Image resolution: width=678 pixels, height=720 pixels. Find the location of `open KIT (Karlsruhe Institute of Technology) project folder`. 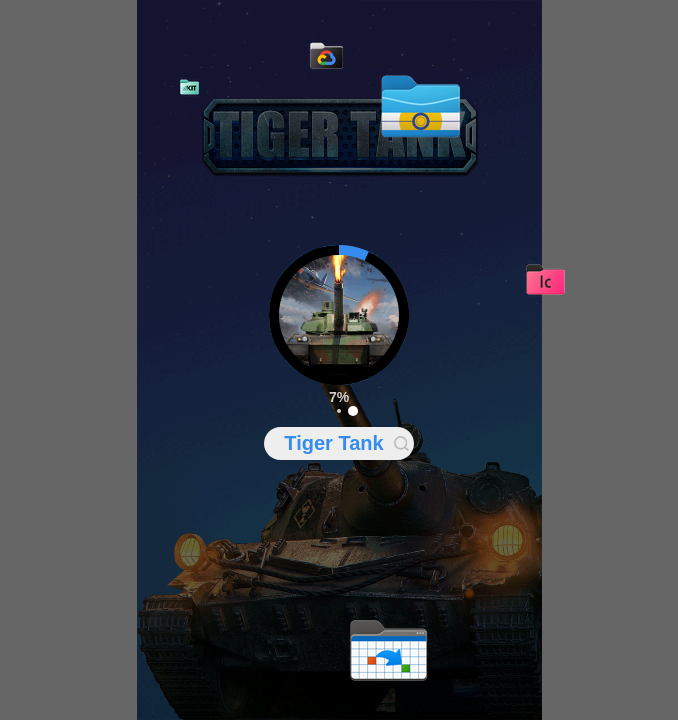

open KIT (Karlsruhe Institute of Technology) project folder is located at coordinates (189, 87).